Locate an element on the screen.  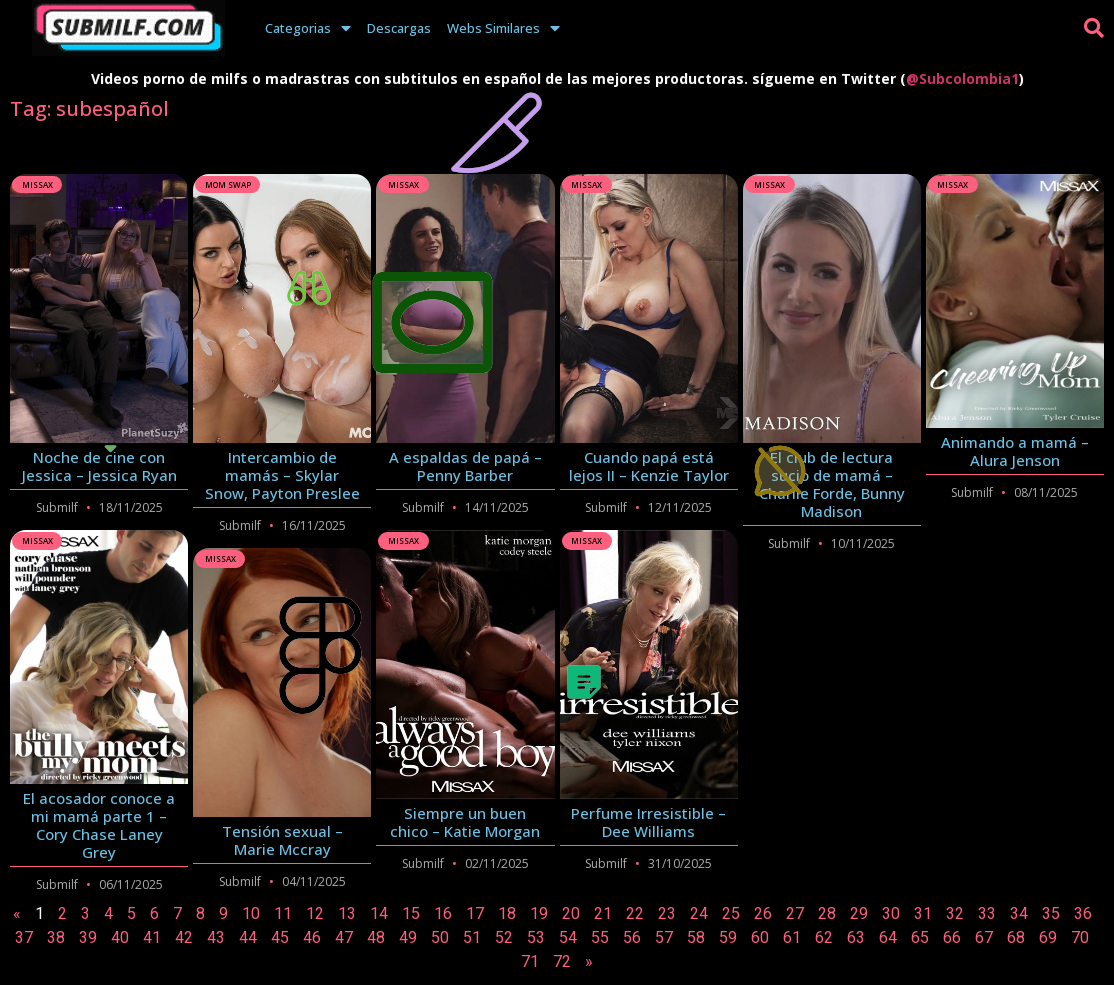
search or explore content is located at coordinates (309, 288).